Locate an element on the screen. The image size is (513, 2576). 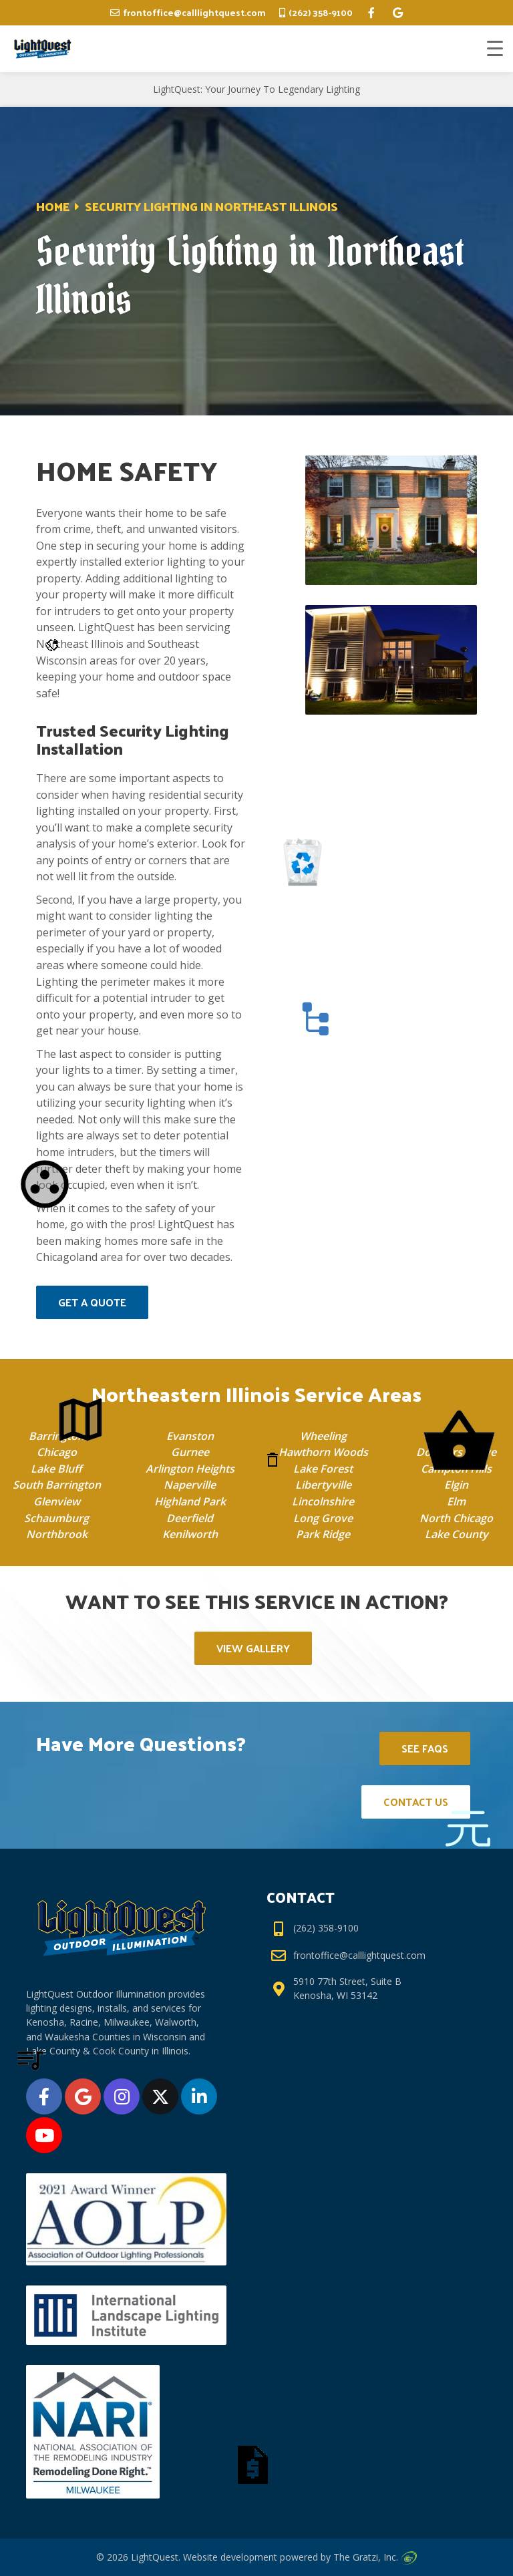
open map view is located at coordinates (80, 1419).